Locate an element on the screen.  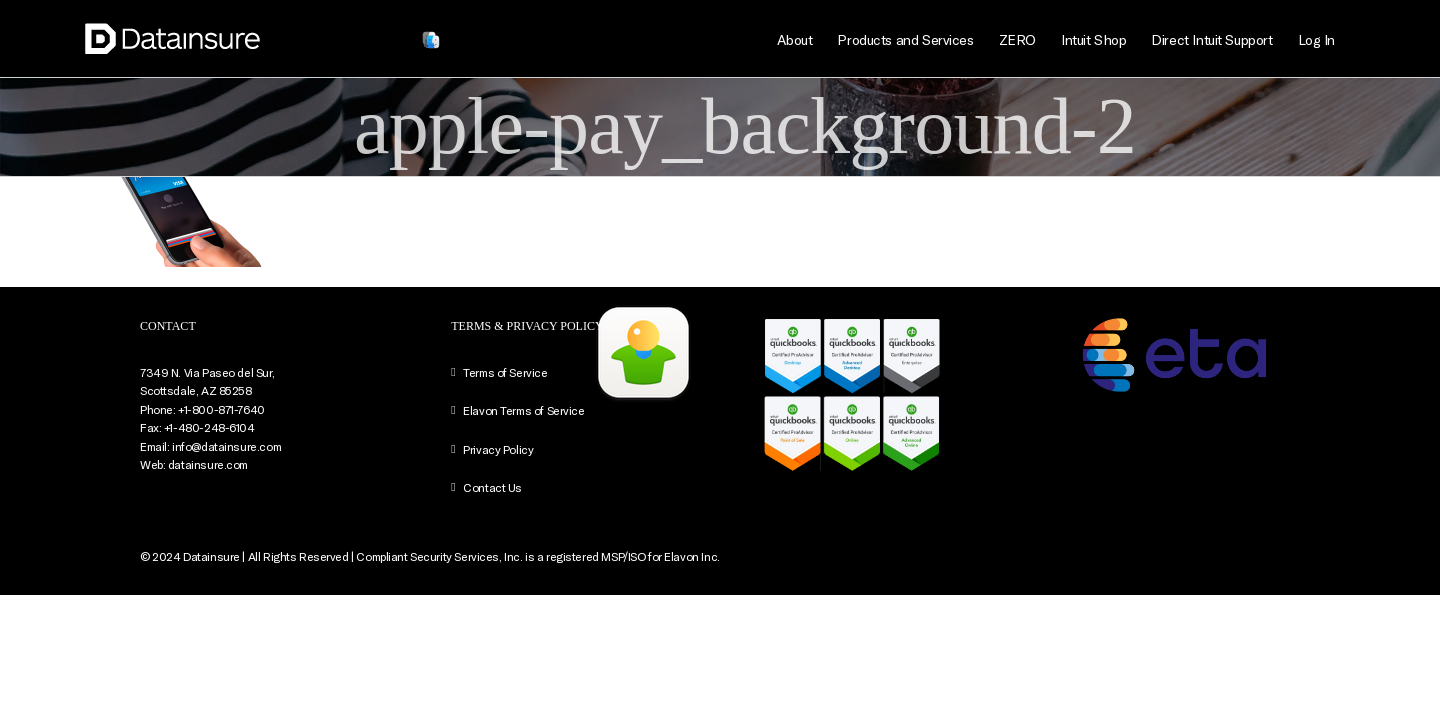
launch migration assistant to transfer data from another mac is located at coordinates (431, 40).